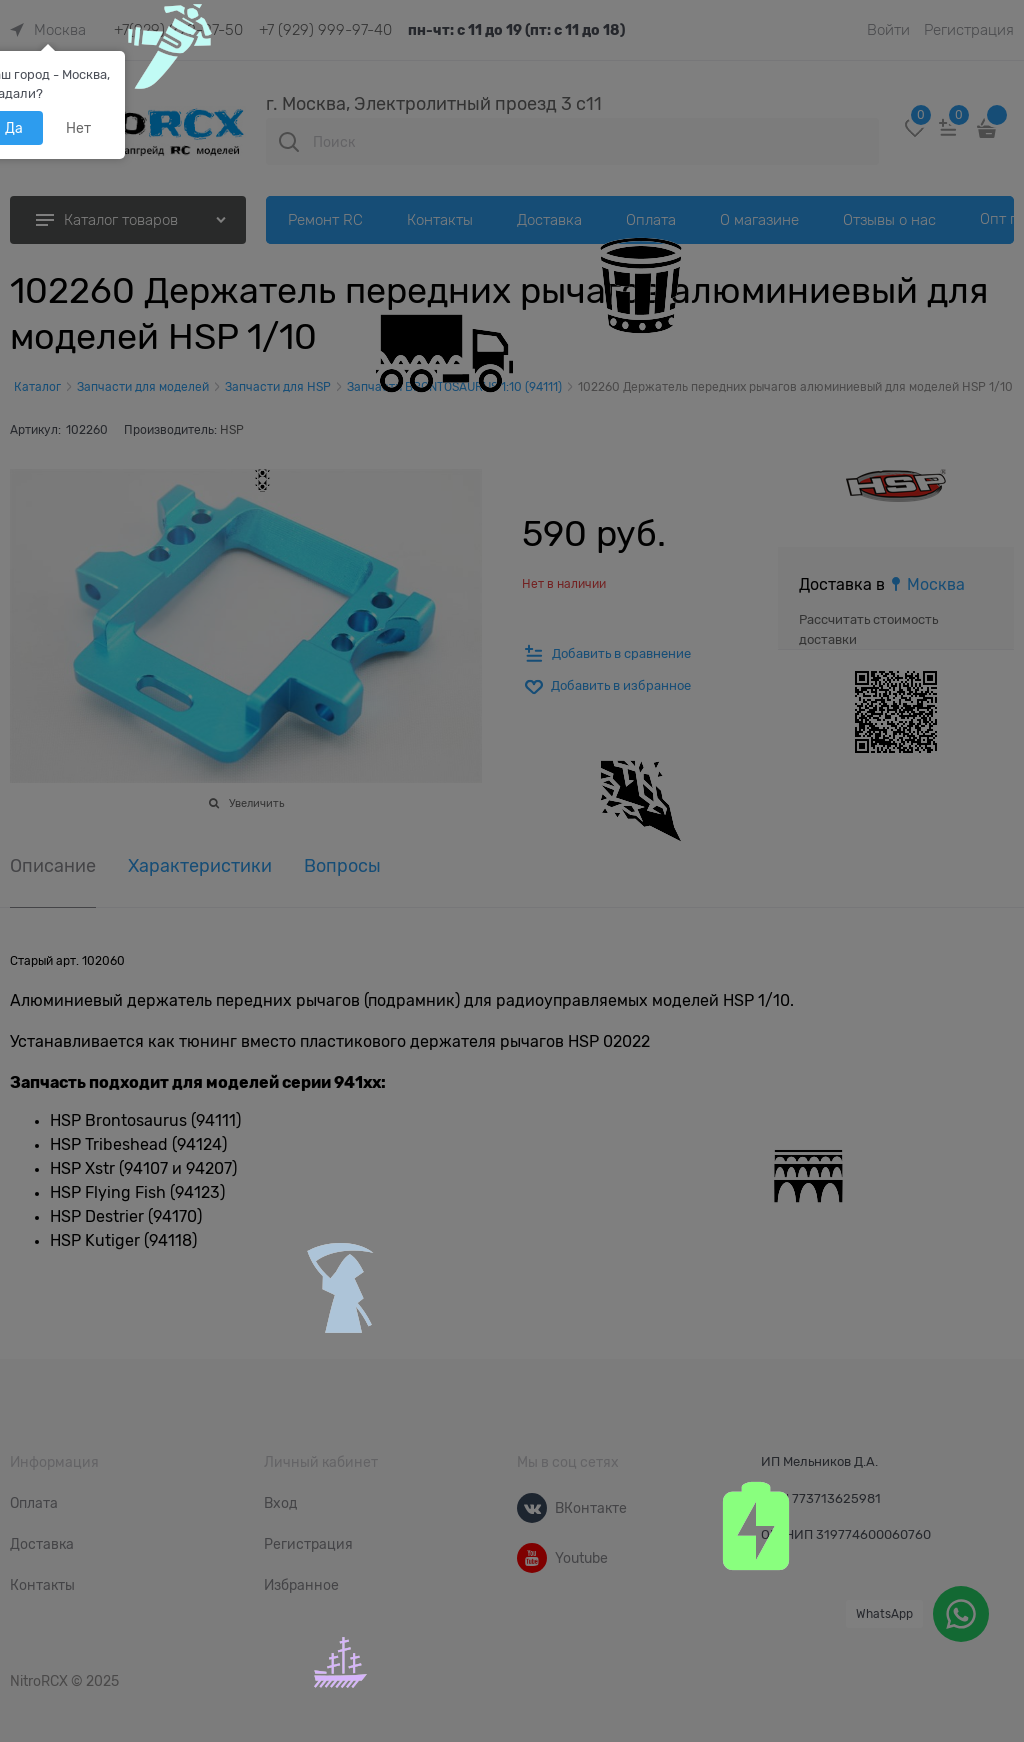 The height and width of the screenshot is (1742, 1024). Describe the element at coordinates (444, 353) in the screenshot. I see `track your delivery or shipment` at that location.